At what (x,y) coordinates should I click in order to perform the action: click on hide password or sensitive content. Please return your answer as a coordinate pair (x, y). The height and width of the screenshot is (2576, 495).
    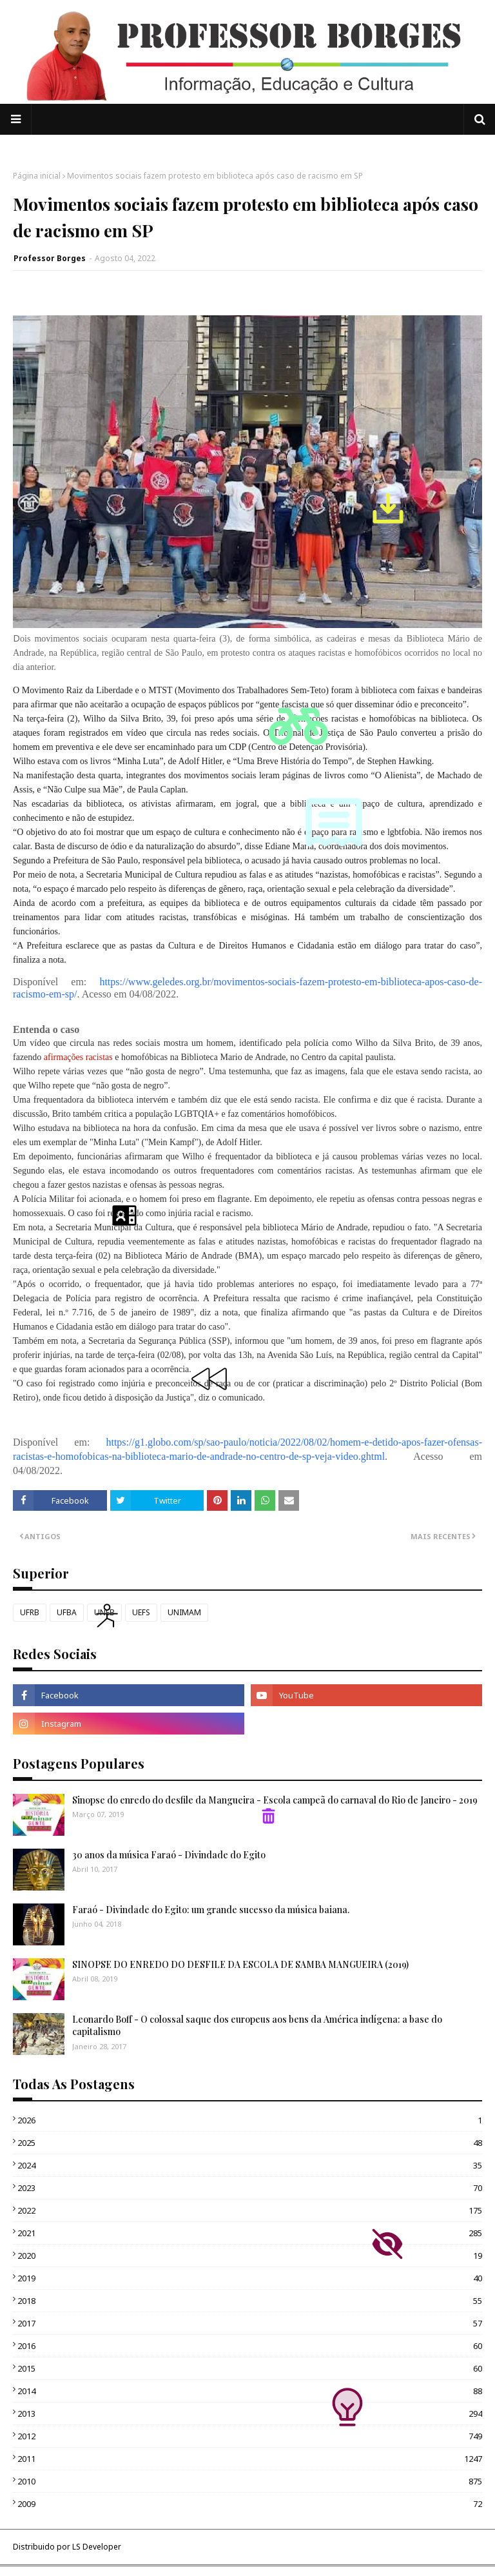
    Looking at the image, I should click on (387, 2244).